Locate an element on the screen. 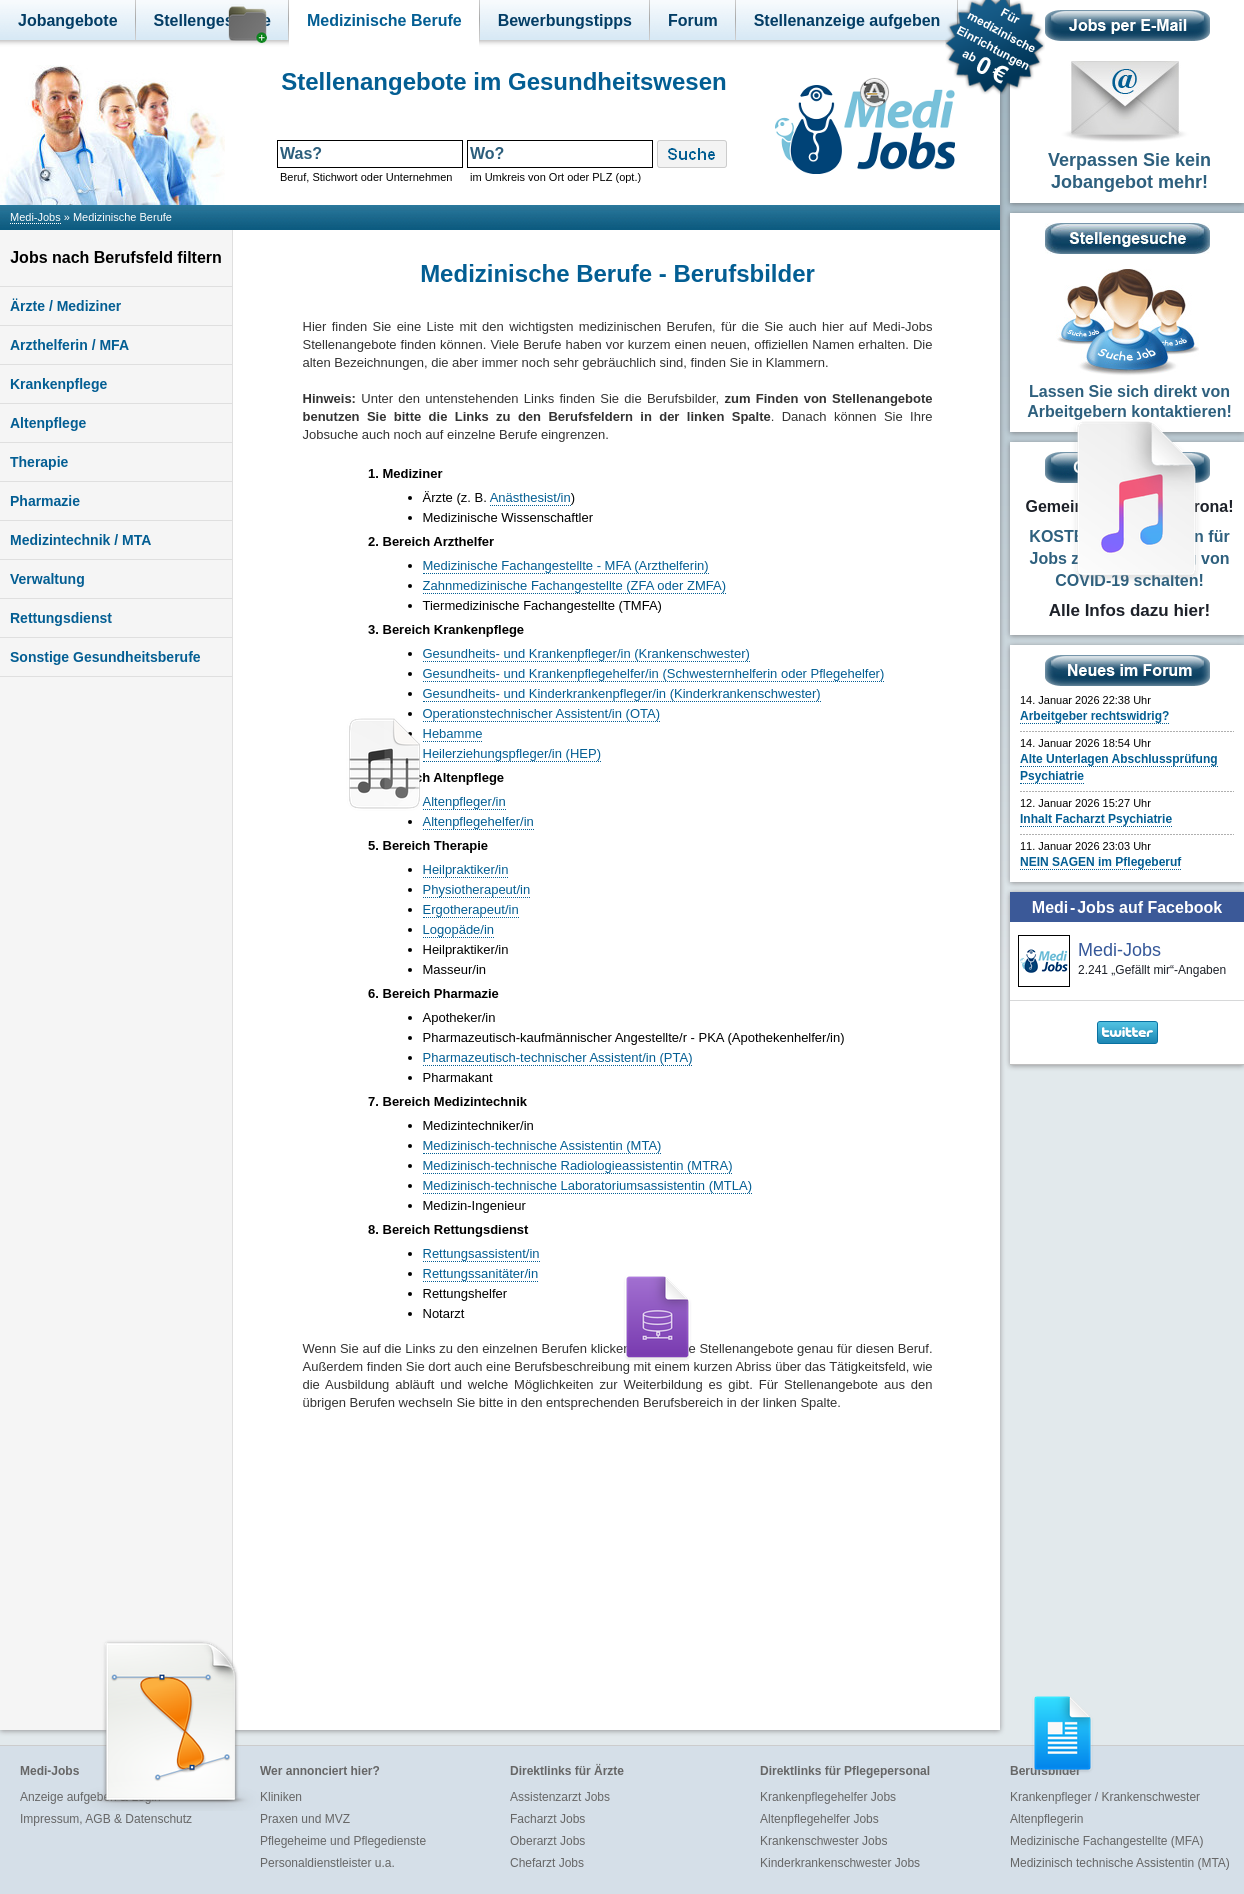  an eMelody ringtone or melody file is located at coordinates (384, 763).